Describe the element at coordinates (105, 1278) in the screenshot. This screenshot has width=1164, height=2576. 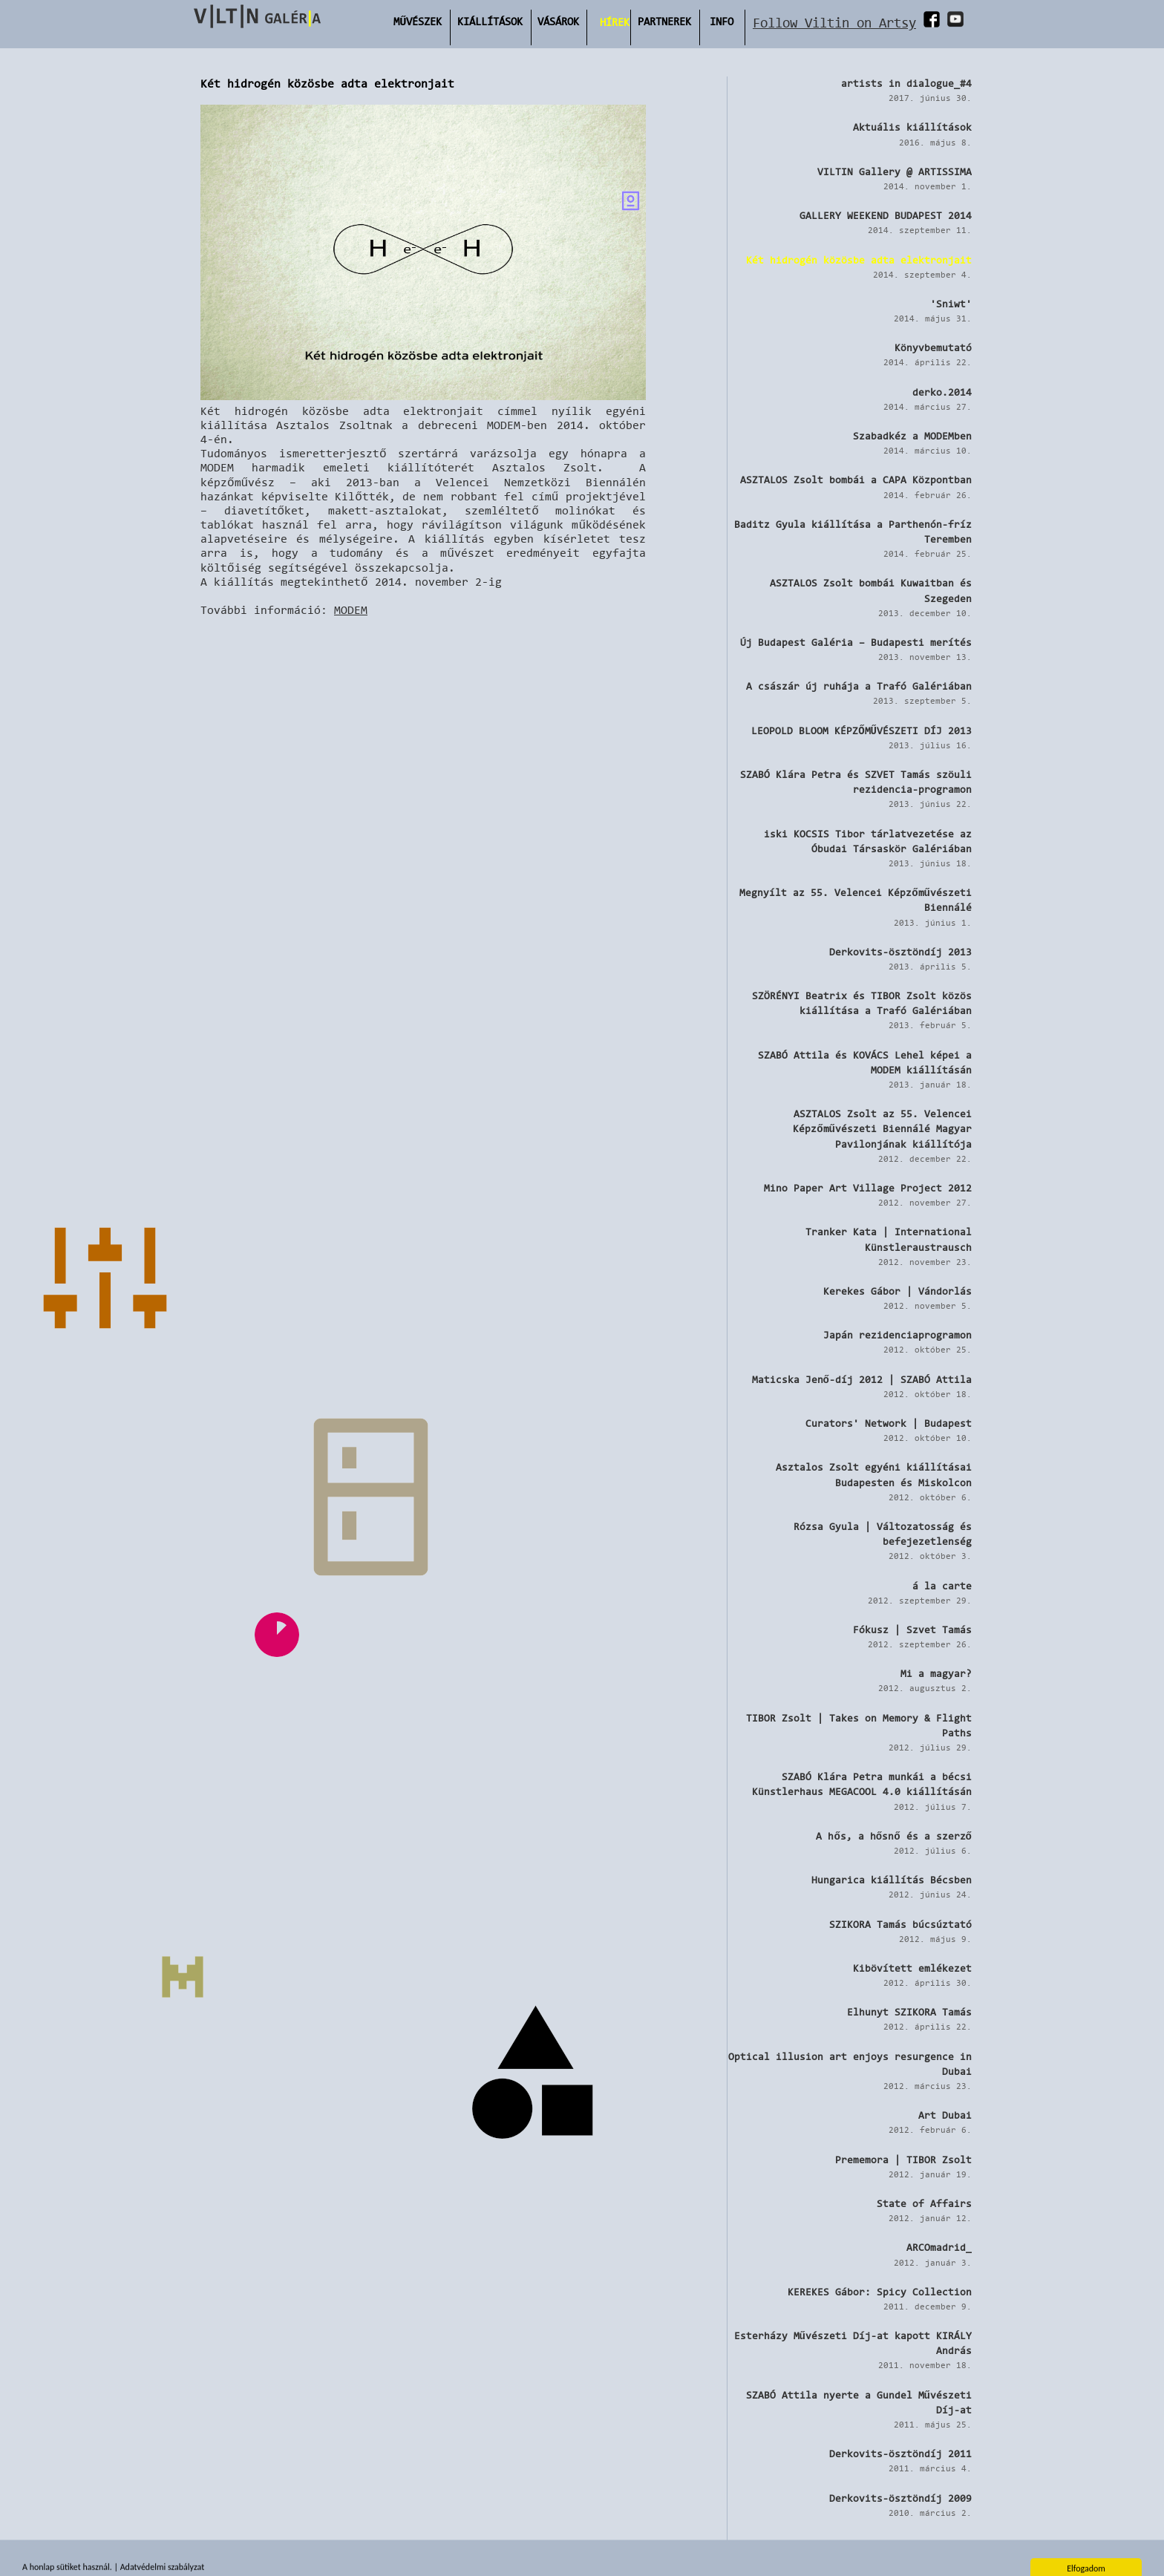
I see `access audio equalizer settings` at that location.